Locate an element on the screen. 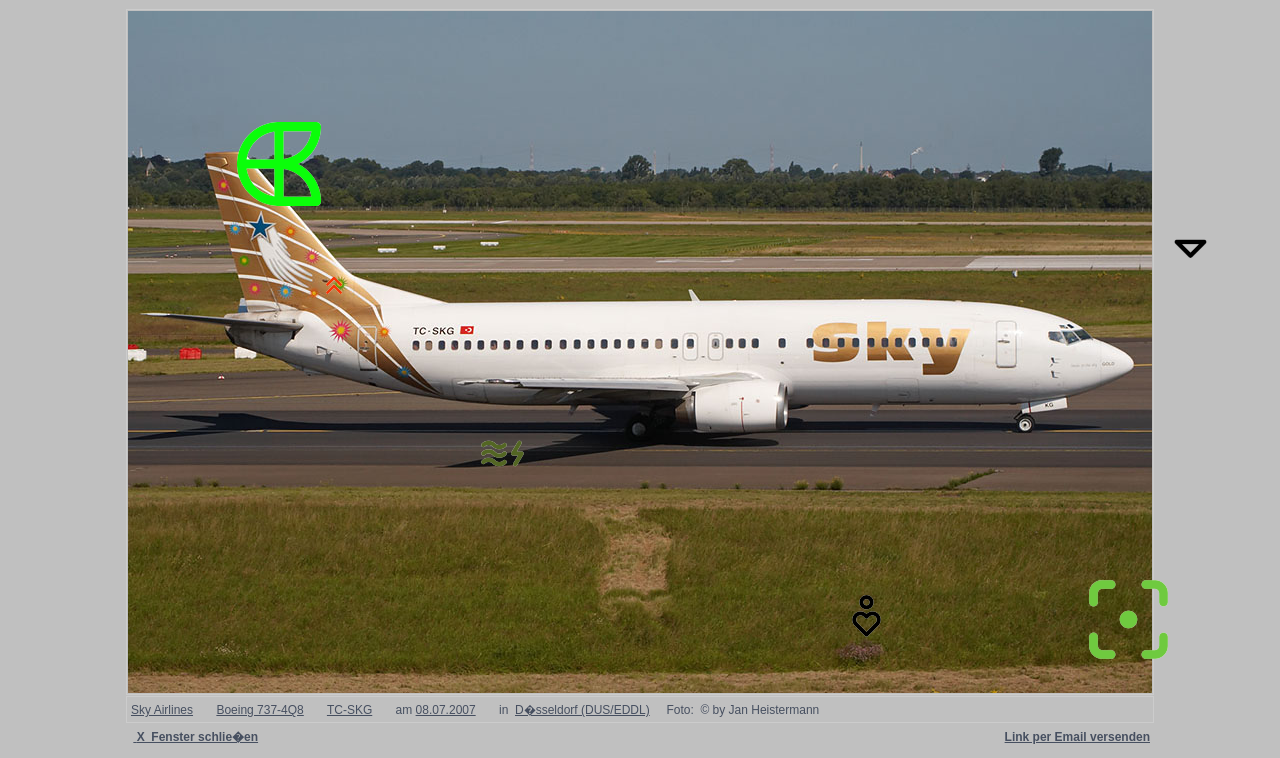 Image resolution: width=1280 pixels, height=758 pixels. expand dropdown menu is located at coordinates (1190, 246).